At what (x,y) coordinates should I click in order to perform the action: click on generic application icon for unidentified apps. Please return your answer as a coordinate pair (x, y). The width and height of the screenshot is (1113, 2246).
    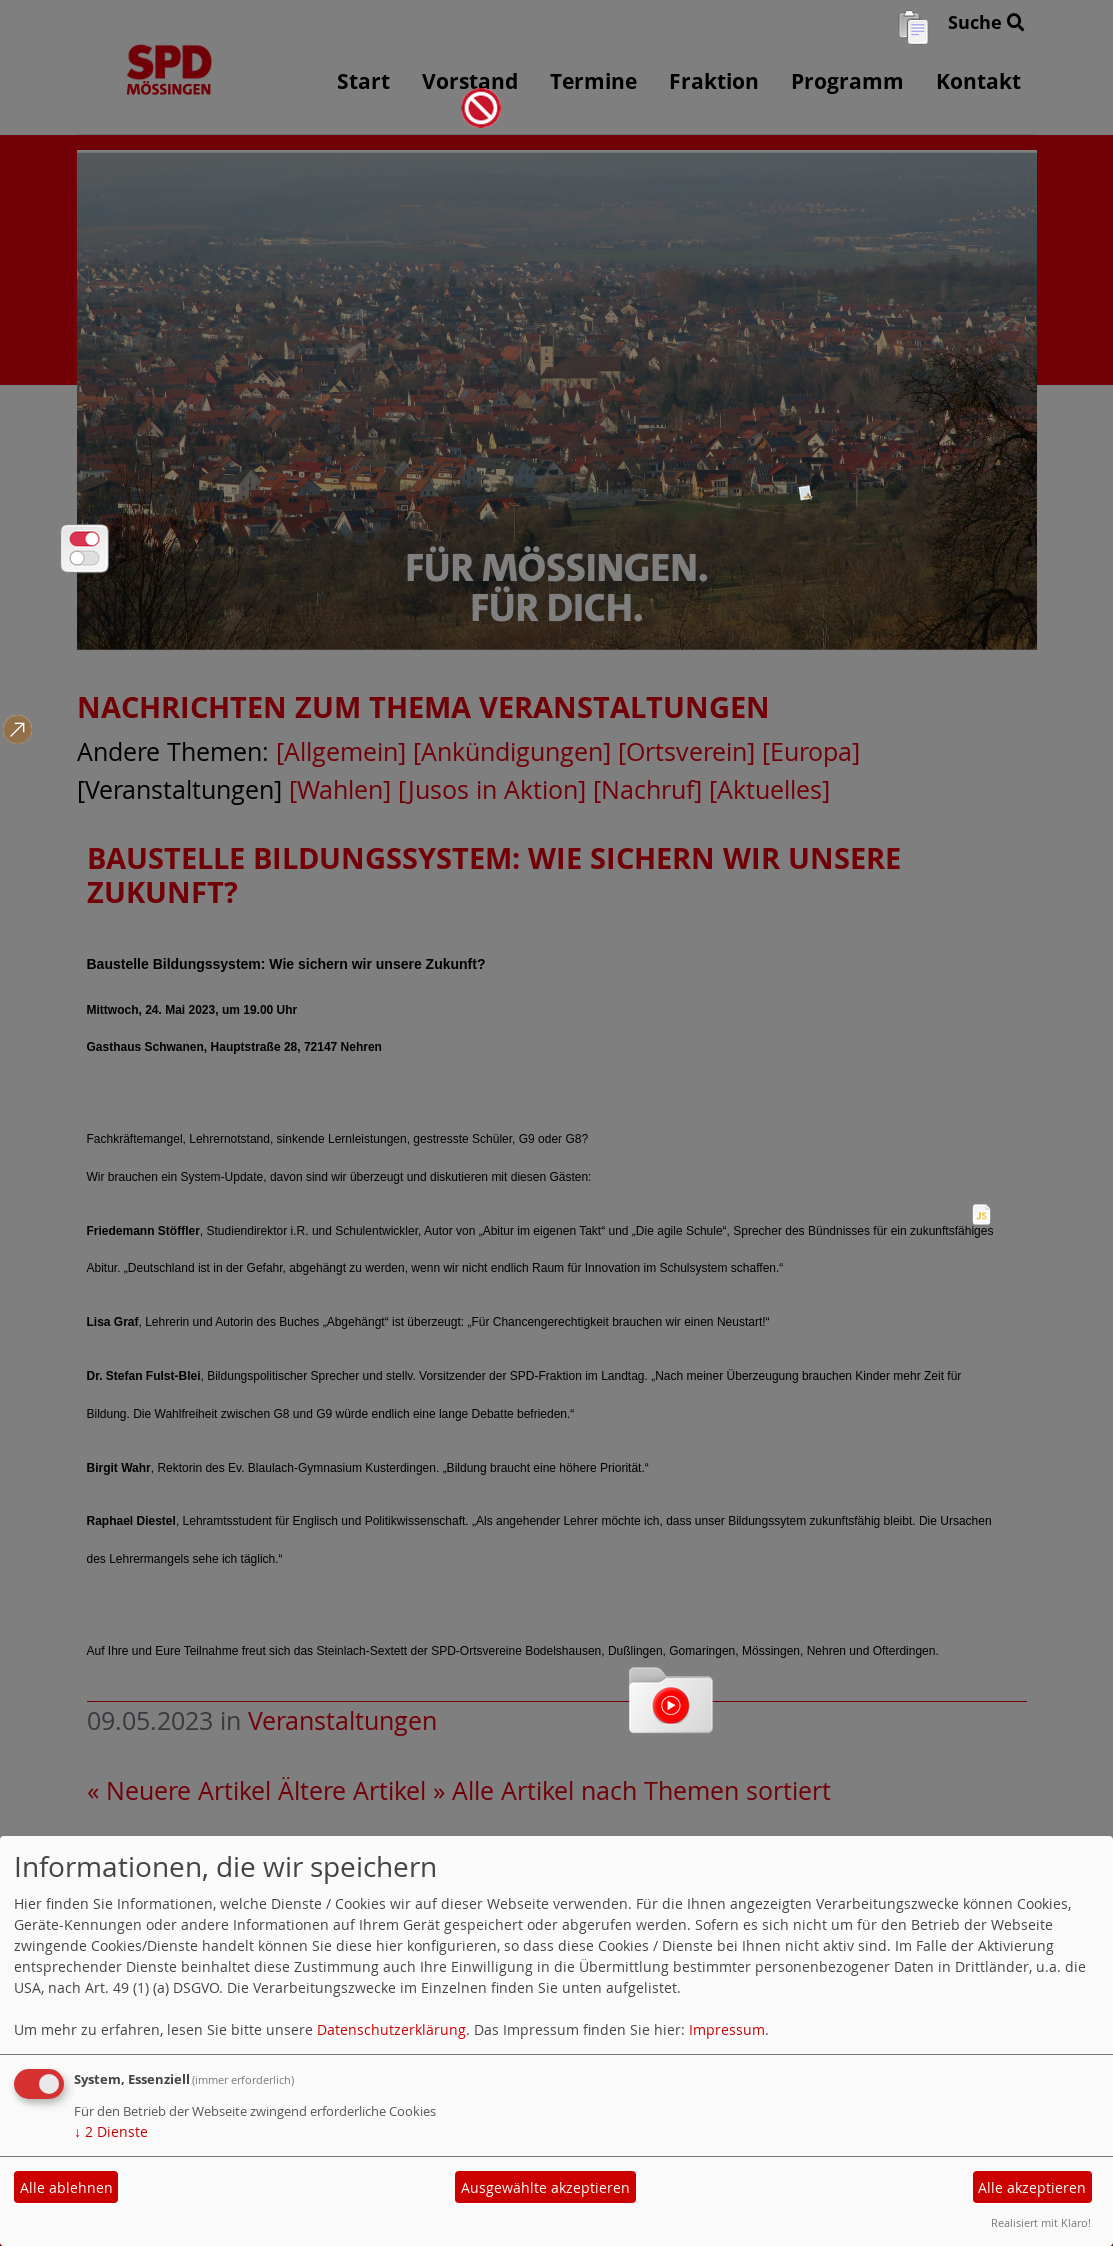
    Looking at the image, I should click on (805, 493).